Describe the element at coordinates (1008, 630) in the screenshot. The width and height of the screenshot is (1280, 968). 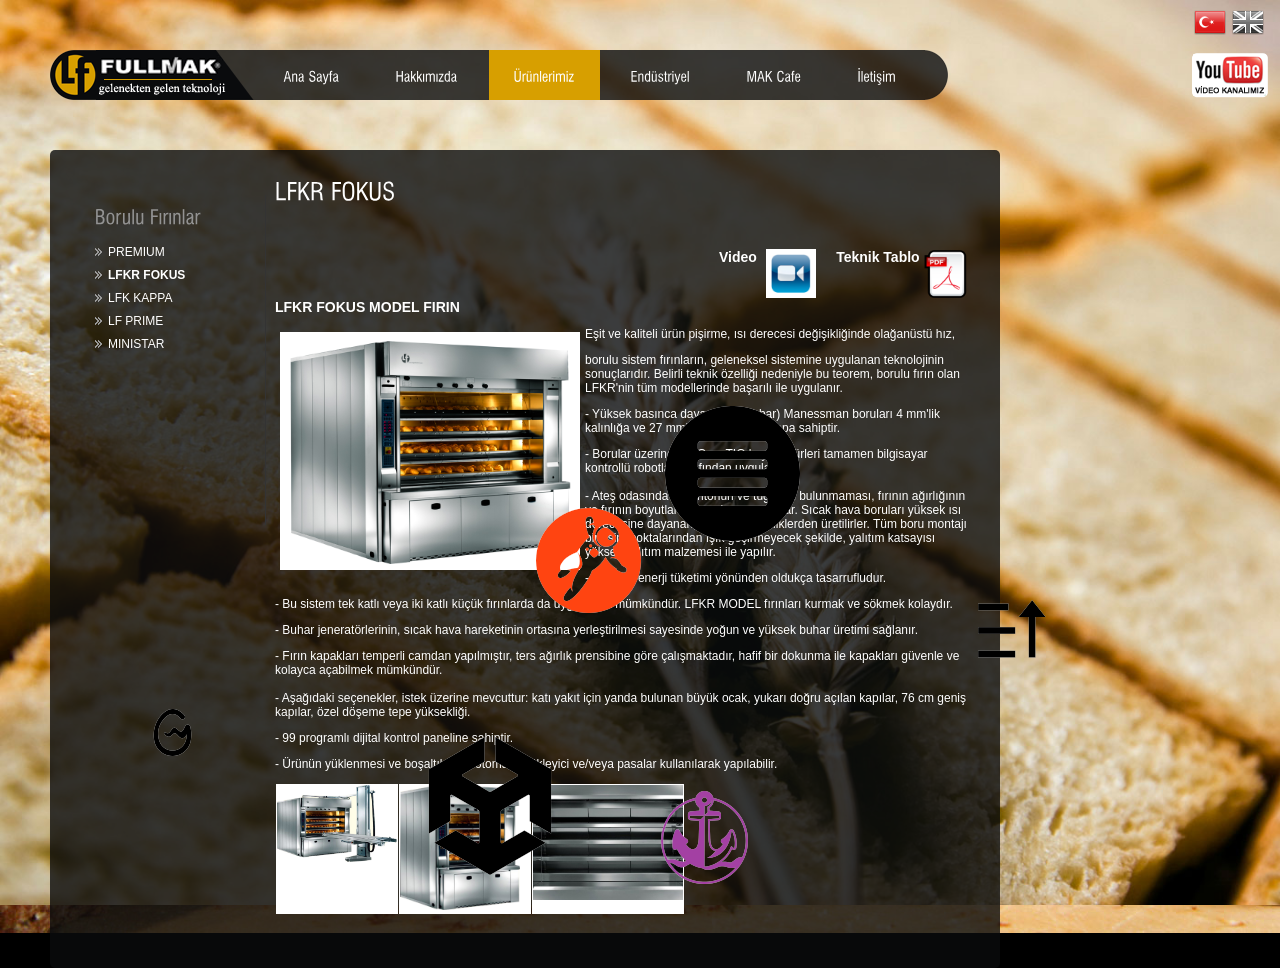
I see `sort items in ascending order` at that location.